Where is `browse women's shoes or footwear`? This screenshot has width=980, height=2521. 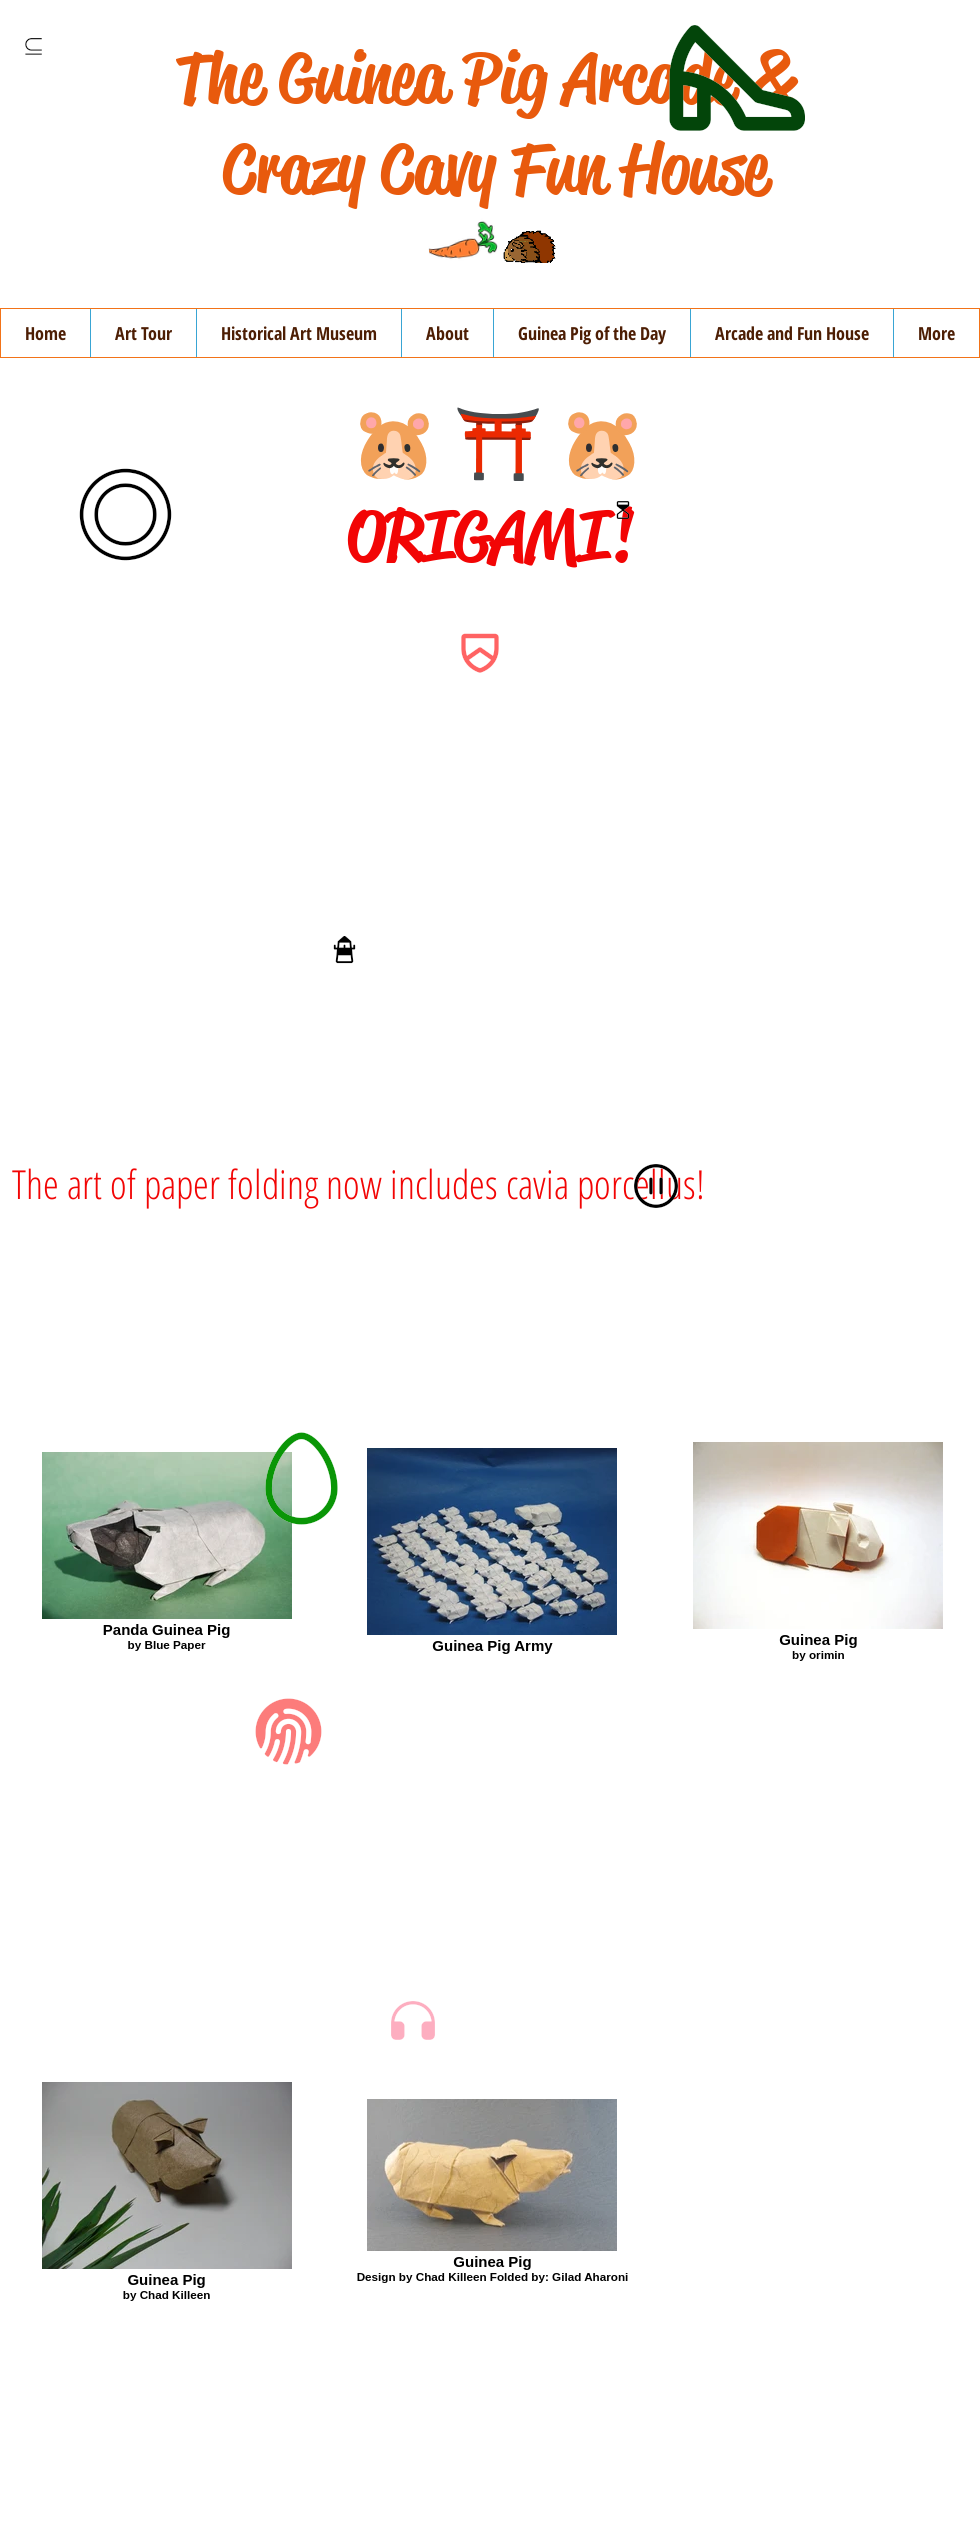
browse women's shoes or footwear is located at coordinates (731, 82).